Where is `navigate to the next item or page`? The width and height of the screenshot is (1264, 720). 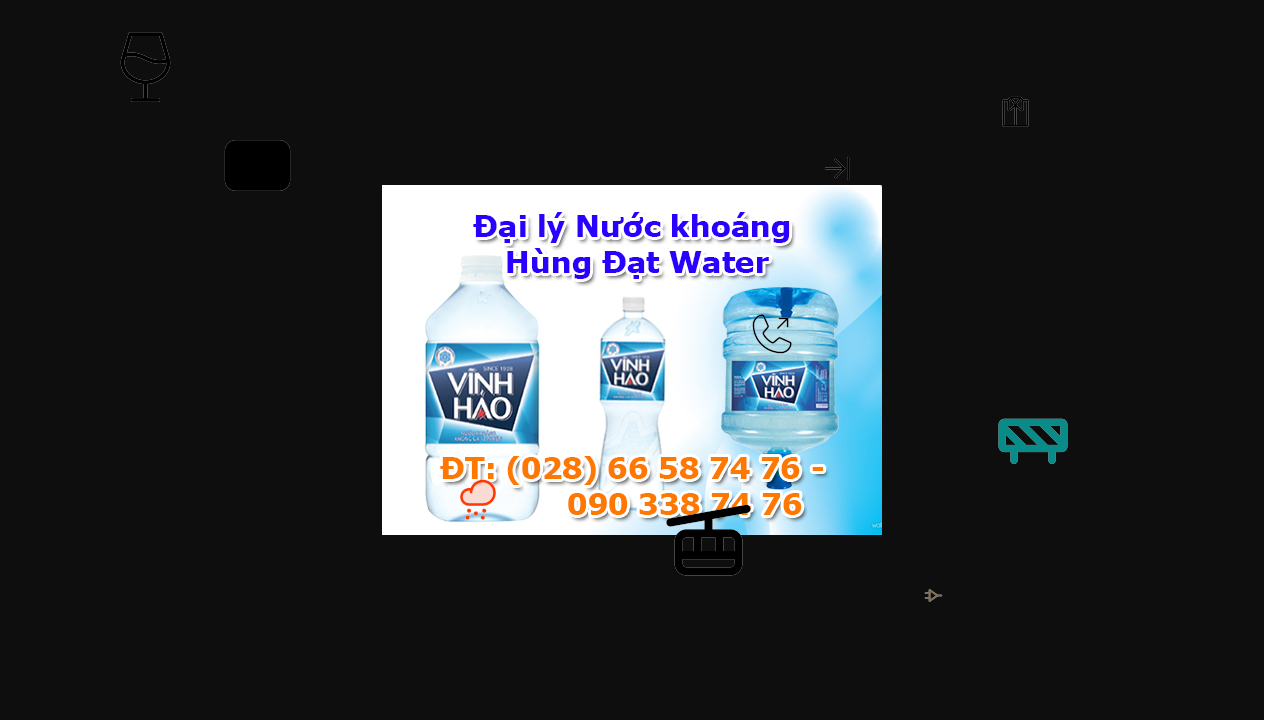 navigate to the next item or page is located at coordinates (837, 168).